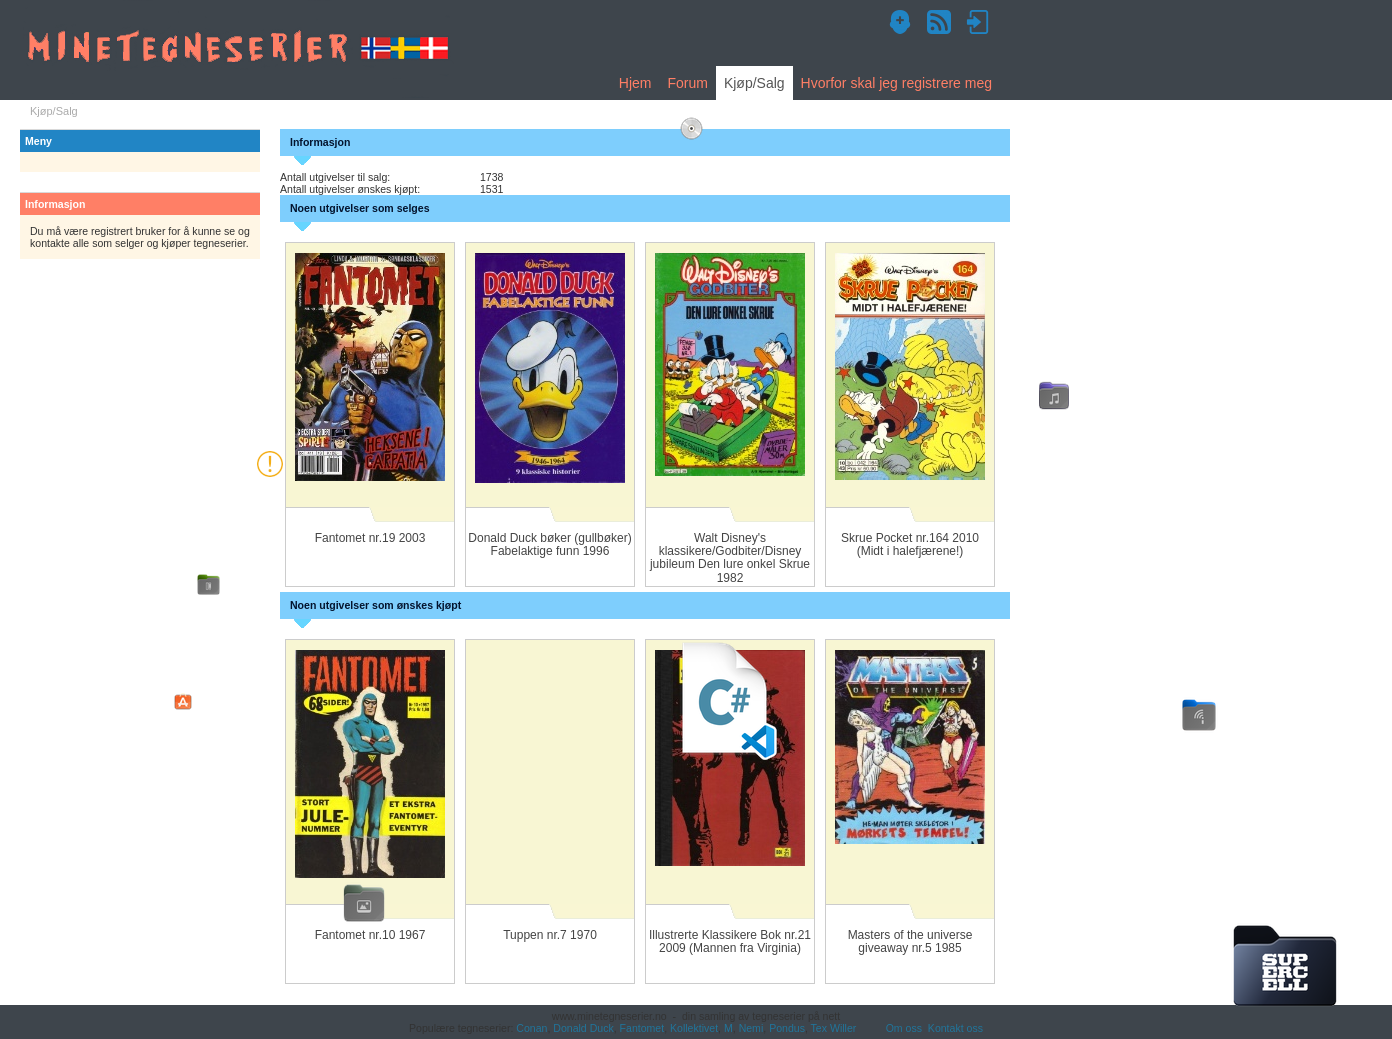 This screenshot has width=1392, height=1039. What do you see at coordinates (183, 702) in the screenshot?
I see `open the software center to browse and install applications` at bounding box center [183, 702].